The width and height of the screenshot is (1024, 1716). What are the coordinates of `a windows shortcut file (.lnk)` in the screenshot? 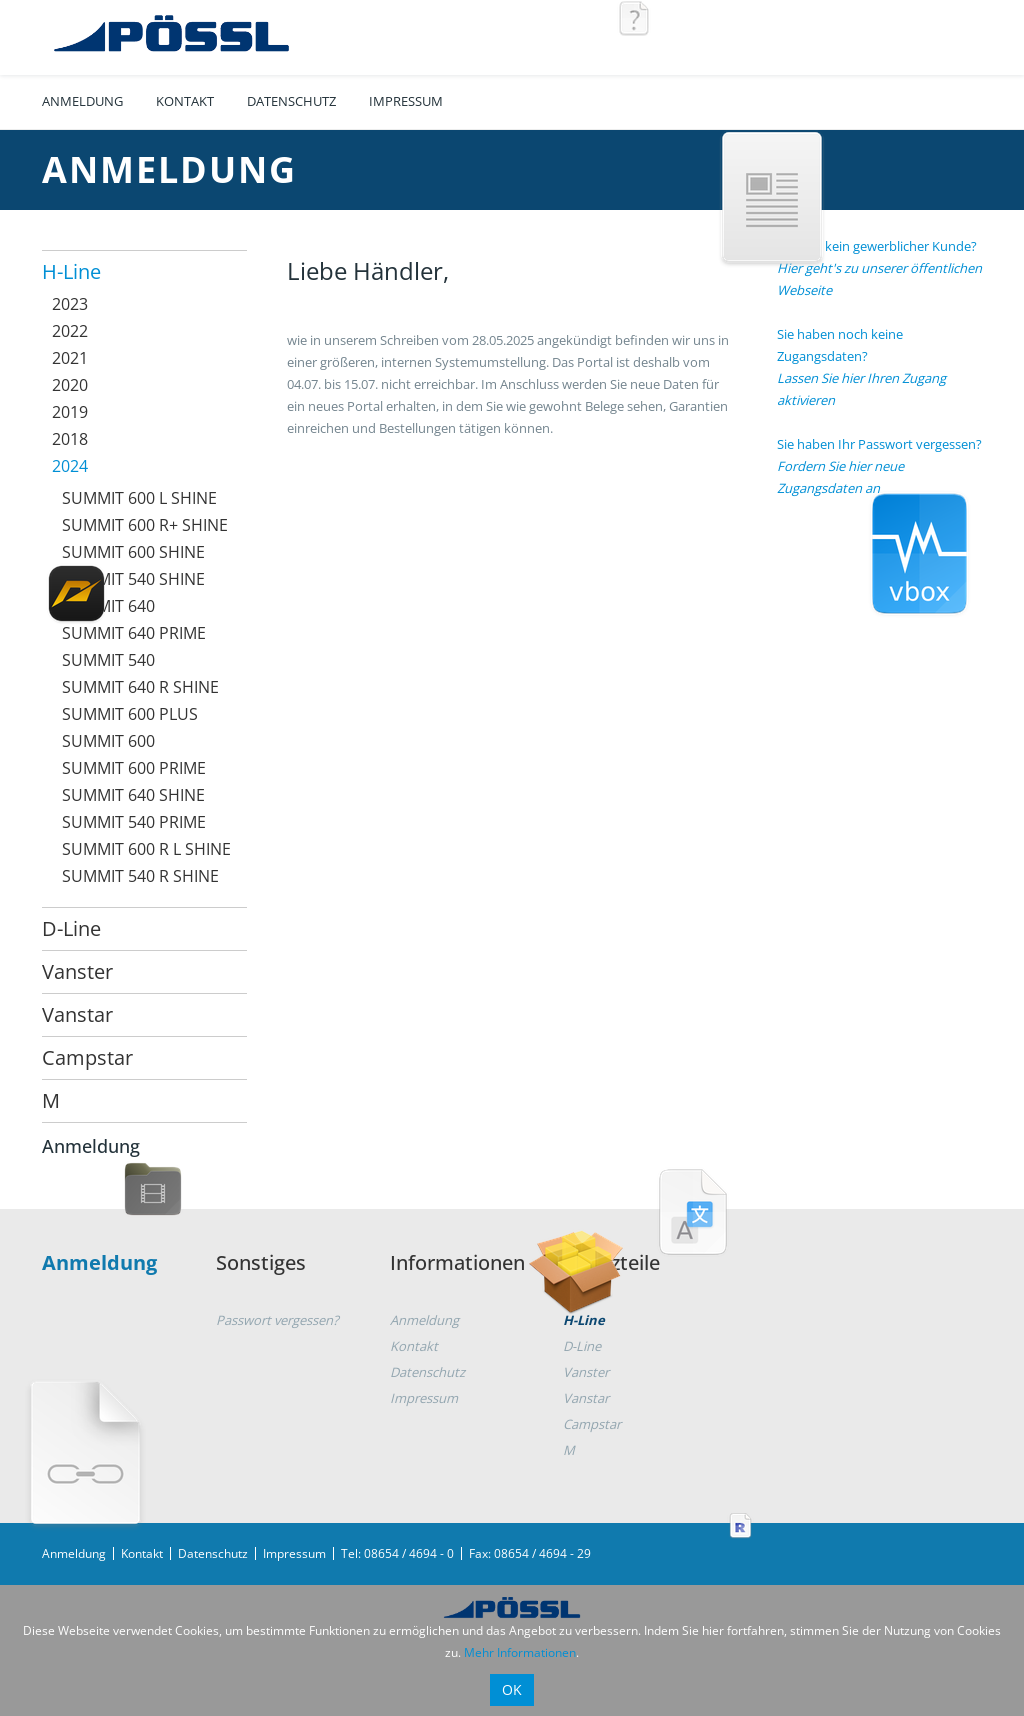 It's located at (85, 1455).